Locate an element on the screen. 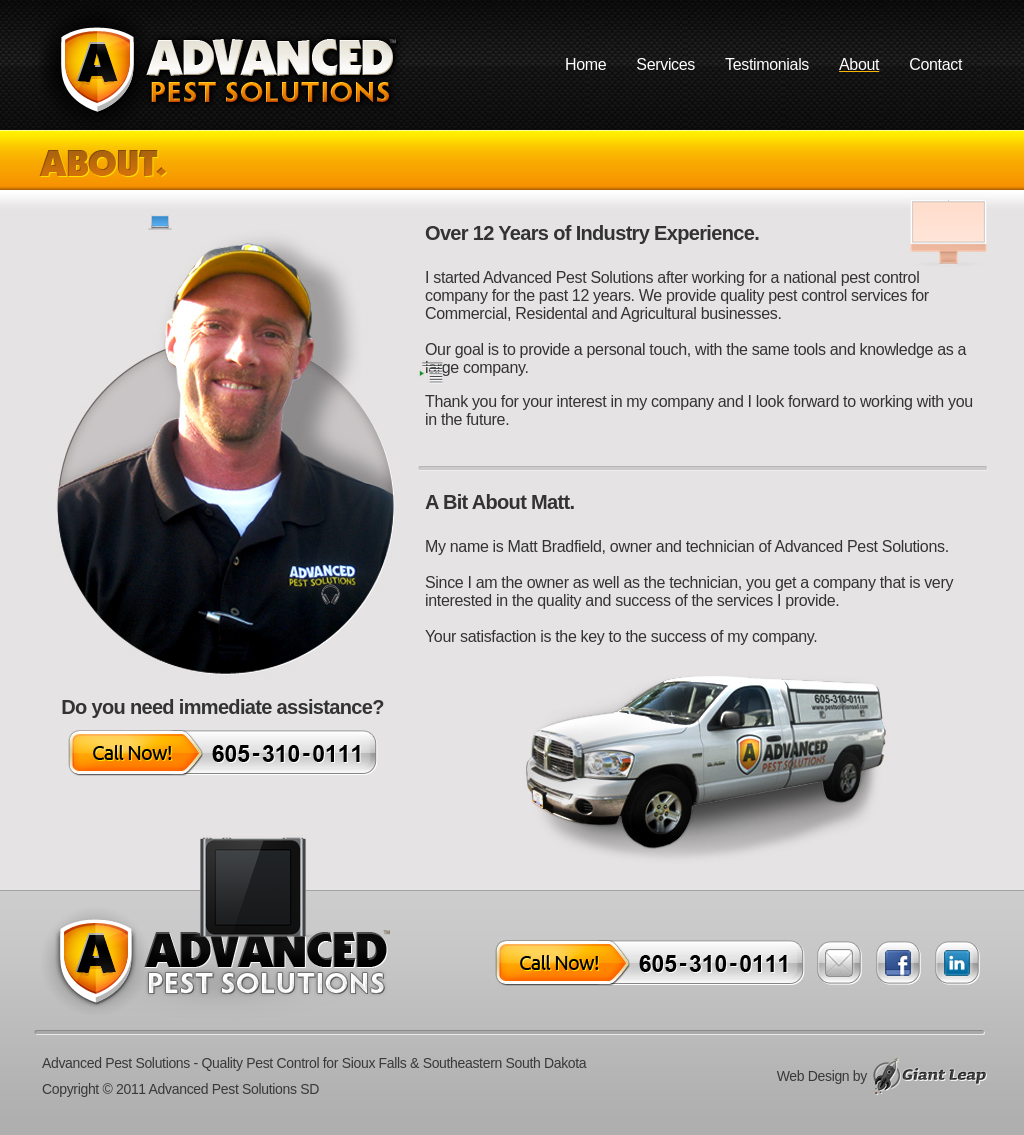 The image size is (1024, 1135). iPod nano device connected is located at coordinates (253, 887).